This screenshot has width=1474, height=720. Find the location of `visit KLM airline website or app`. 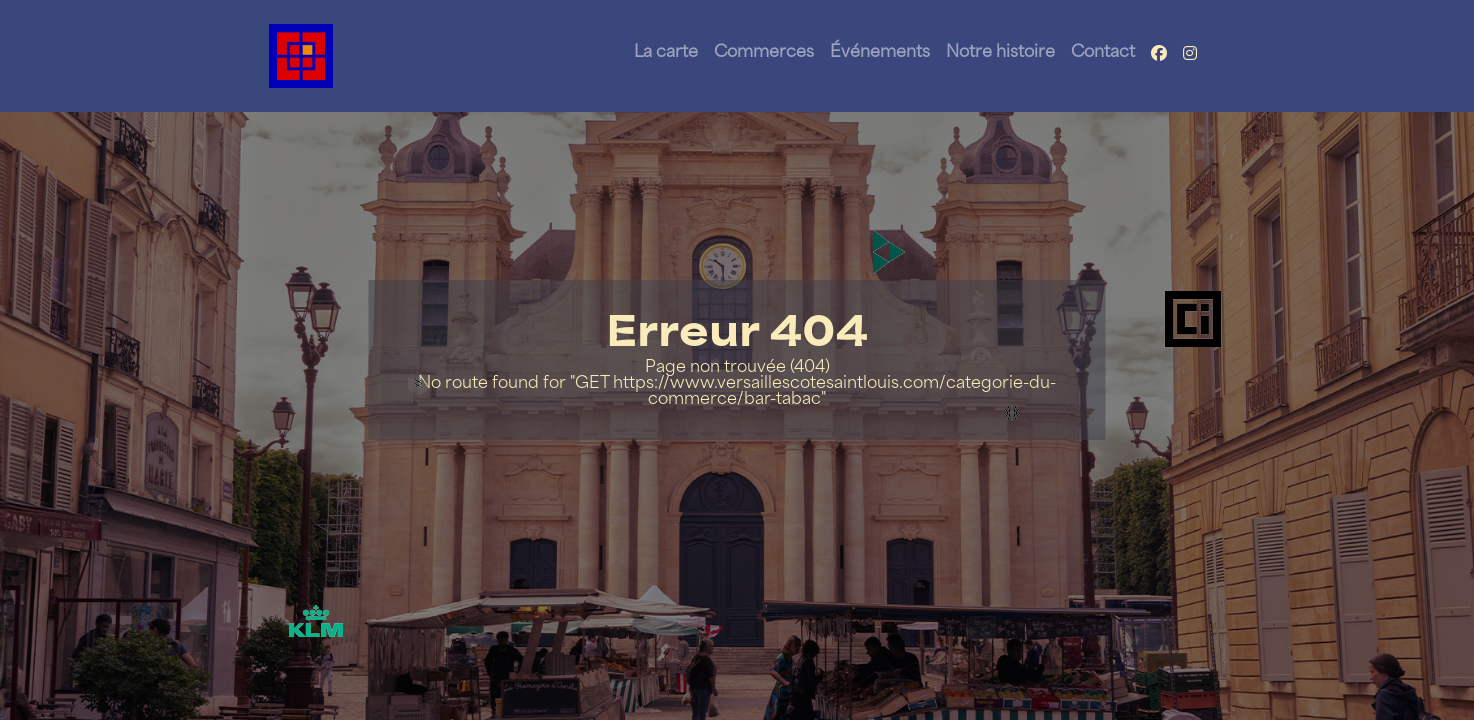

visit KLM airline website or app is located at coordinates (316, 621).